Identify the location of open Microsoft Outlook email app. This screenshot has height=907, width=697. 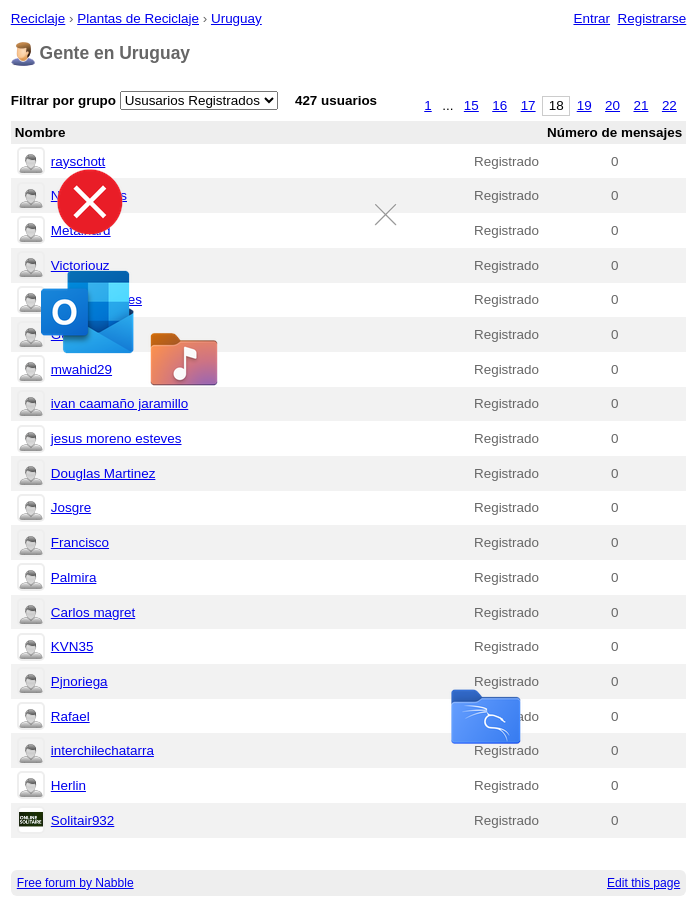
(88, 312).